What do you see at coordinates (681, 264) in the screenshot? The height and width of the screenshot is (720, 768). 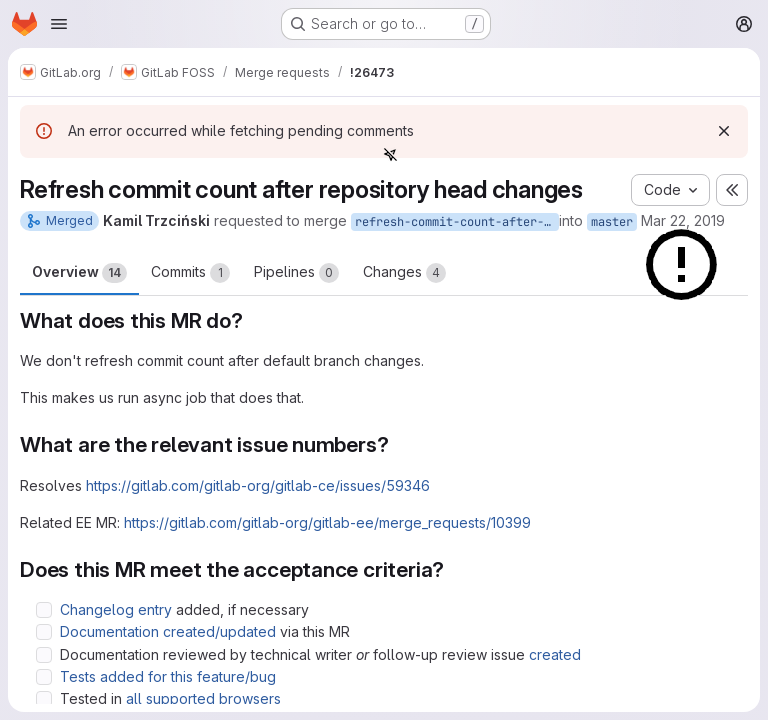 I see `indicates an error or problem has occurred` at bounding box center [681, 264].